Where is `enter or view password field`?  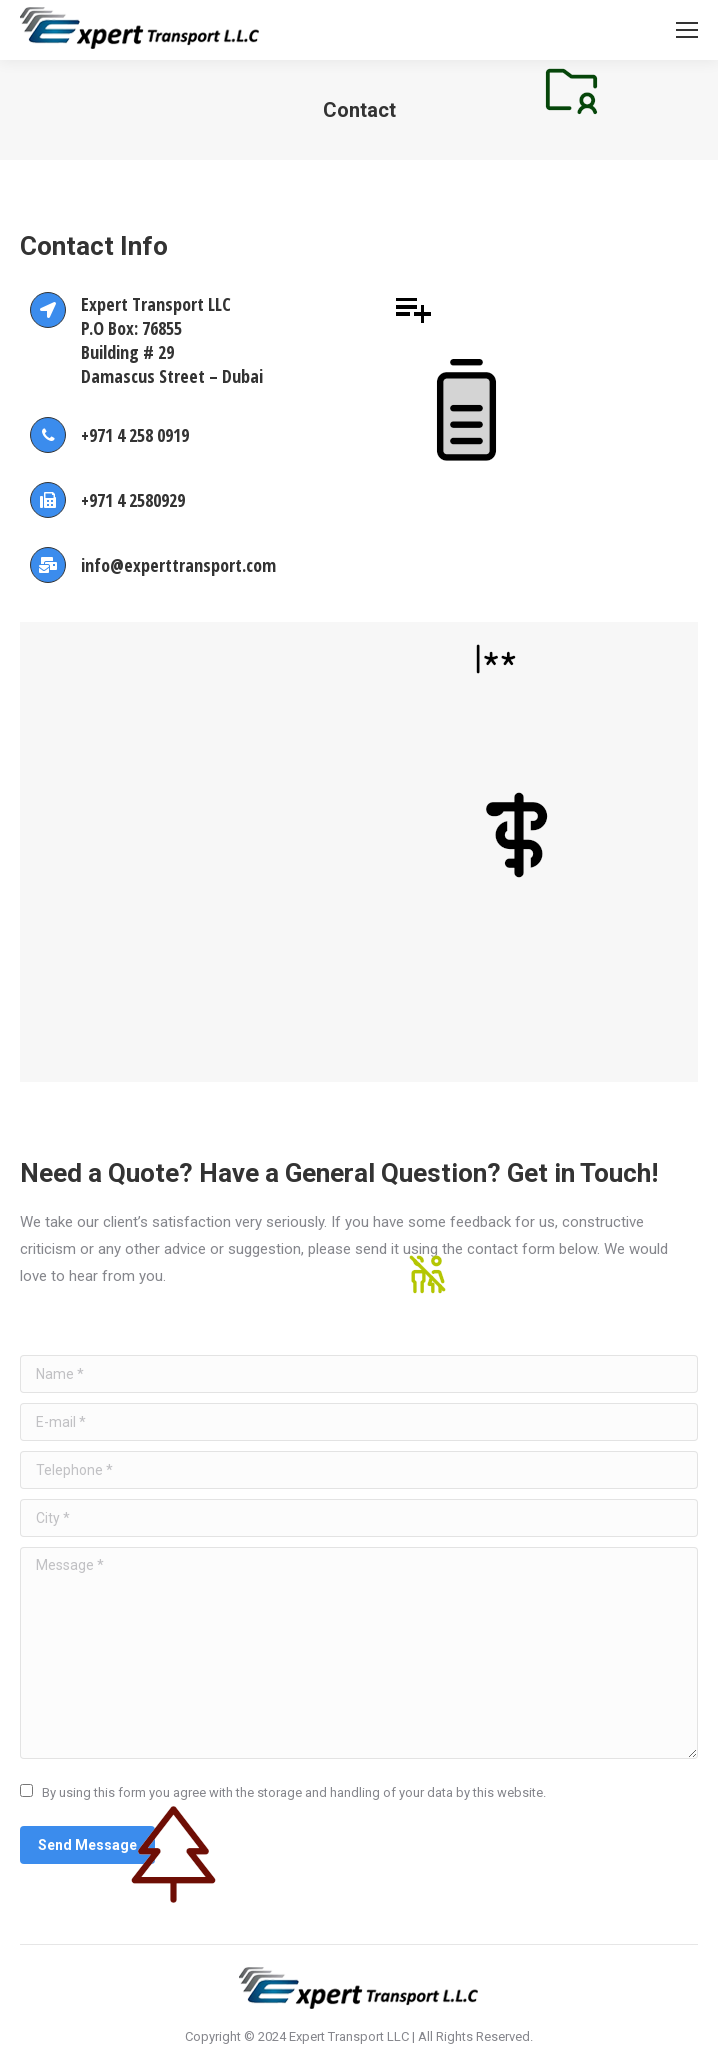
enter or view password field is located at coordinates (494, 659).